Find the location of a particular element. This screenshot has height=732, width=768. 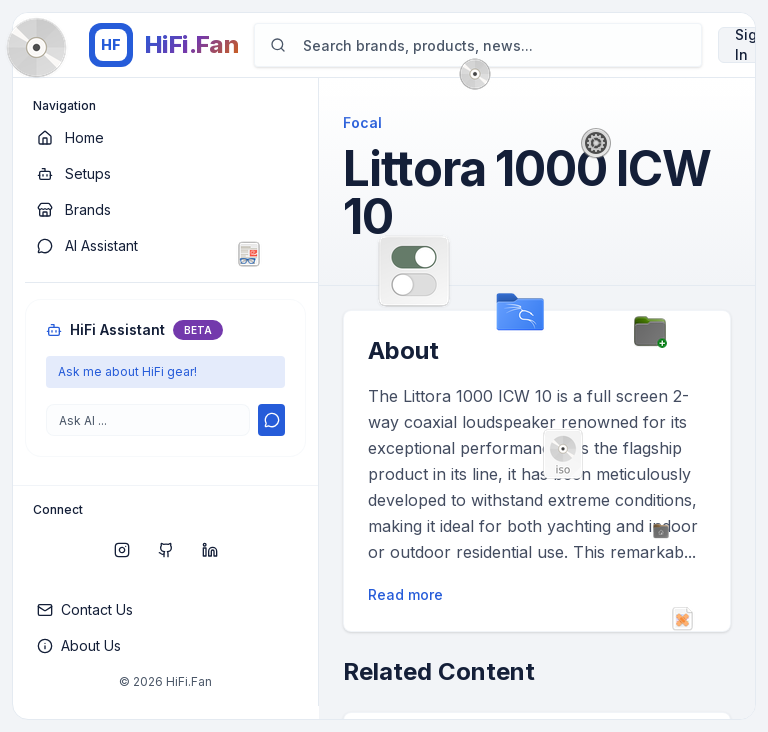

open evince document viewer is located at coordinates (249, 254).